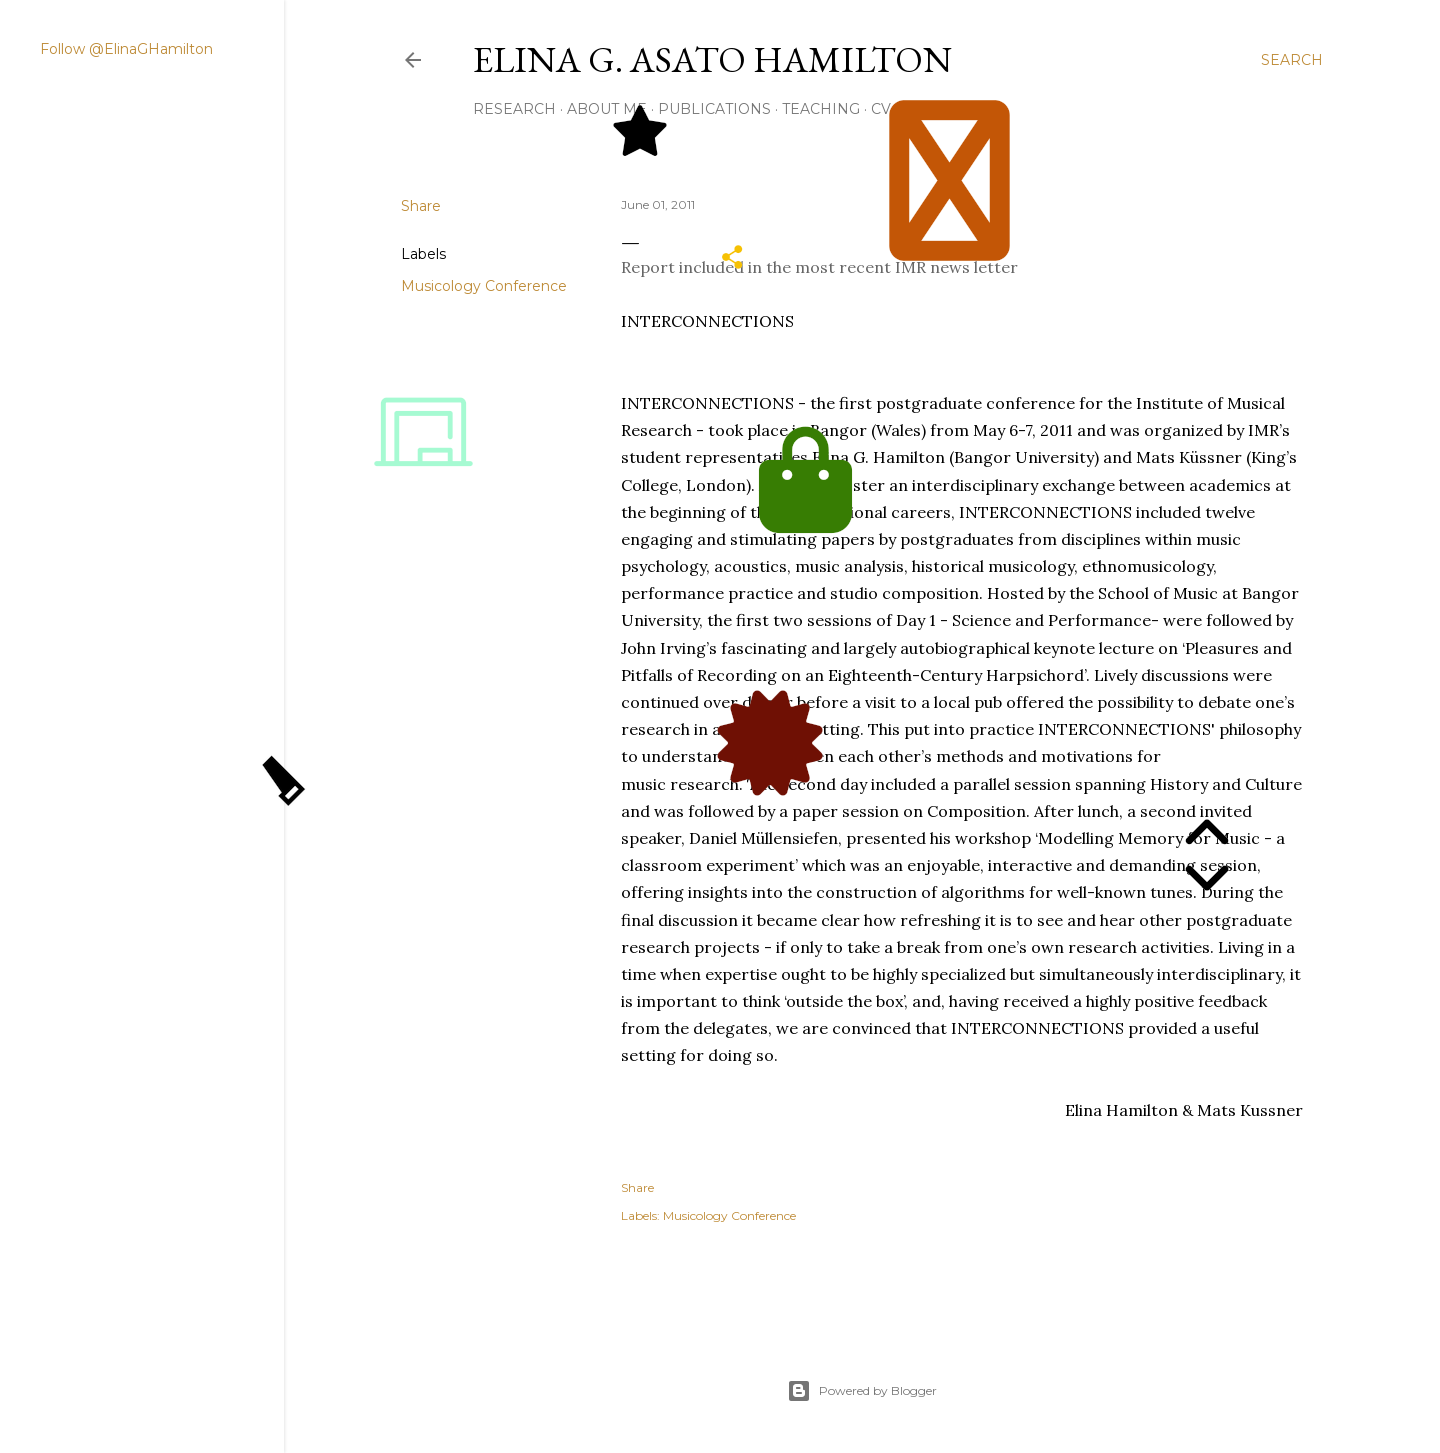  What do you see at coordinates (805, 486) in the screenshot?
I see `view your shopping bag` at bounding box center [805, 486].